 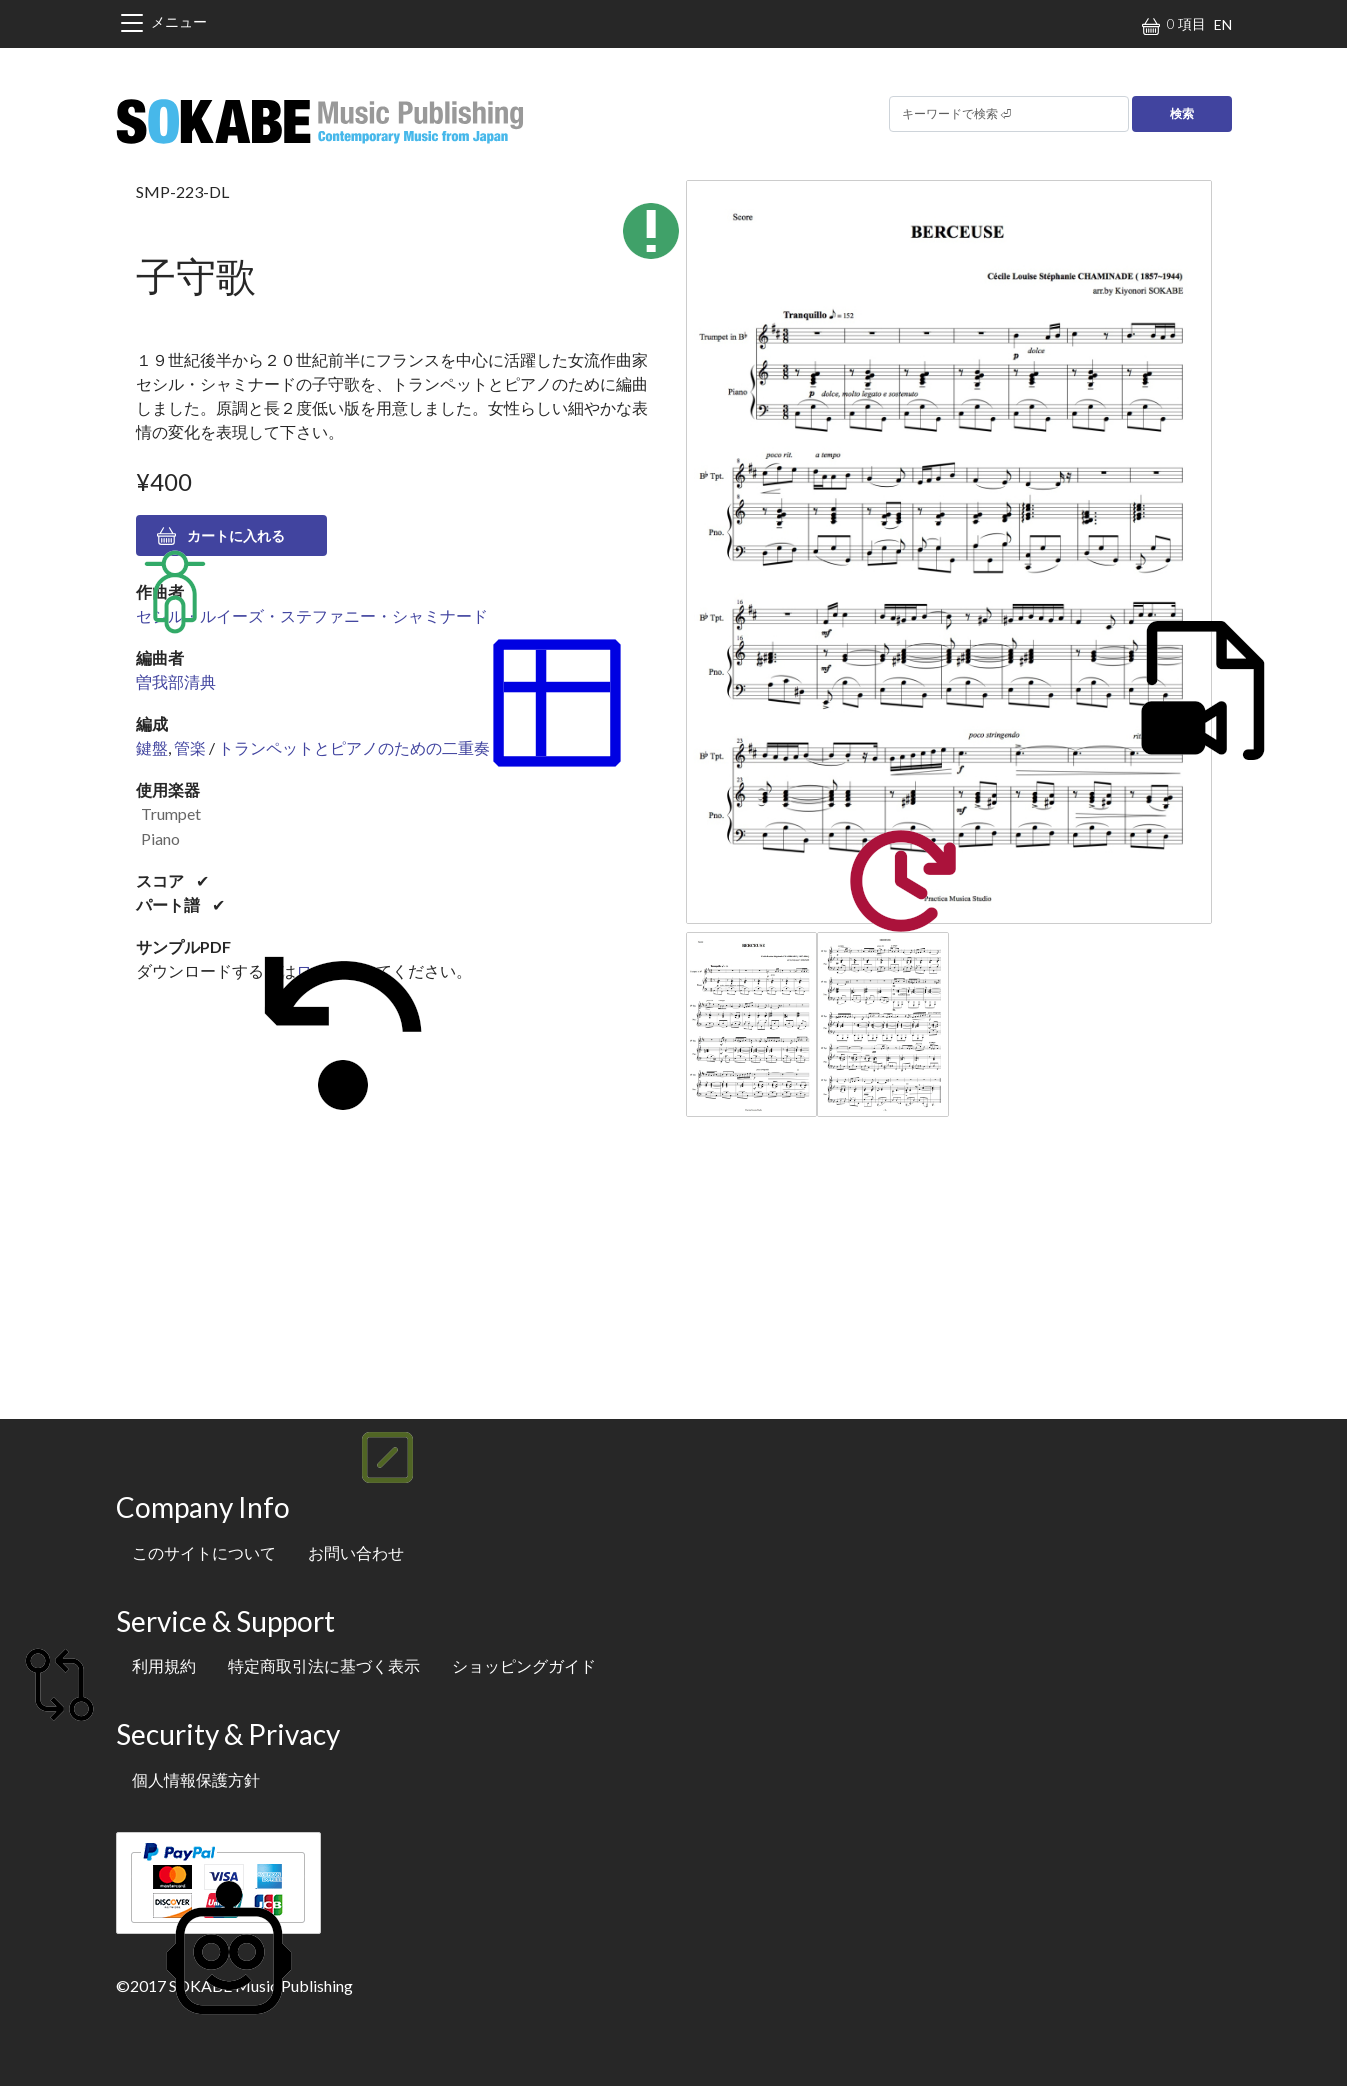 What do you see at coordinates (175, 592) in the screenshot?
I see `select moped or scooter as transportation mode` at bounding box center [175, 592].